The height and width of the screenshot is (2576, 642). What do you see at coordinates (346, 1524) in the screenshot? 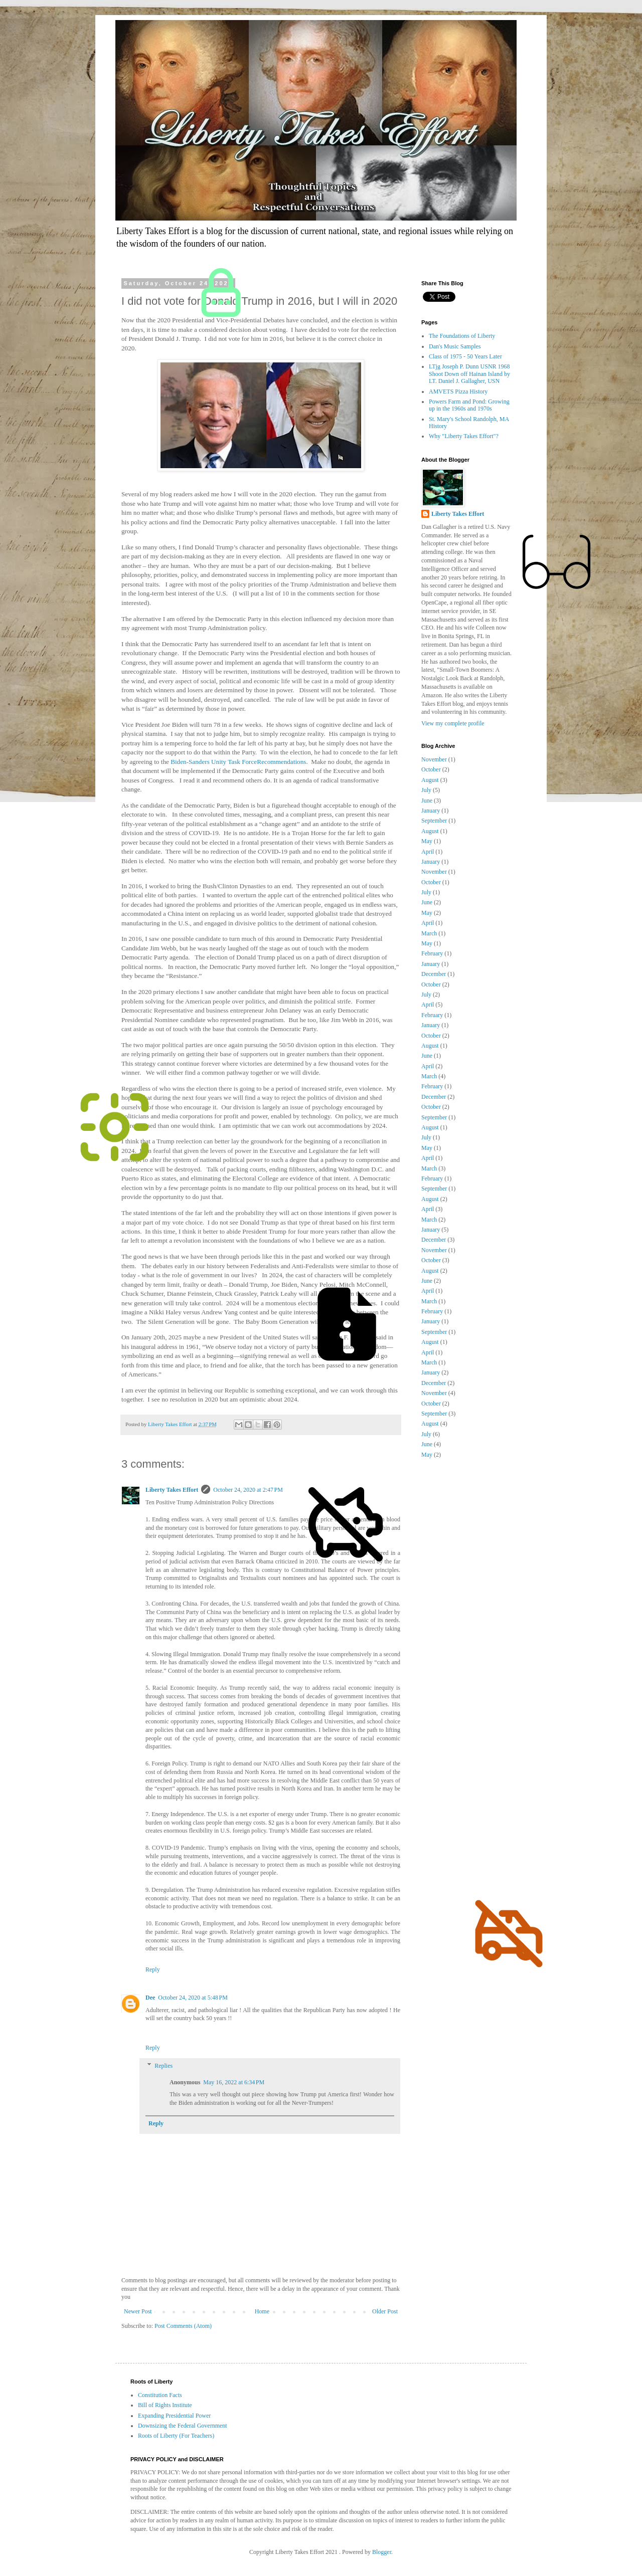
I see `disable piggy bank or savings feature` at bounding box center [346, 1524].